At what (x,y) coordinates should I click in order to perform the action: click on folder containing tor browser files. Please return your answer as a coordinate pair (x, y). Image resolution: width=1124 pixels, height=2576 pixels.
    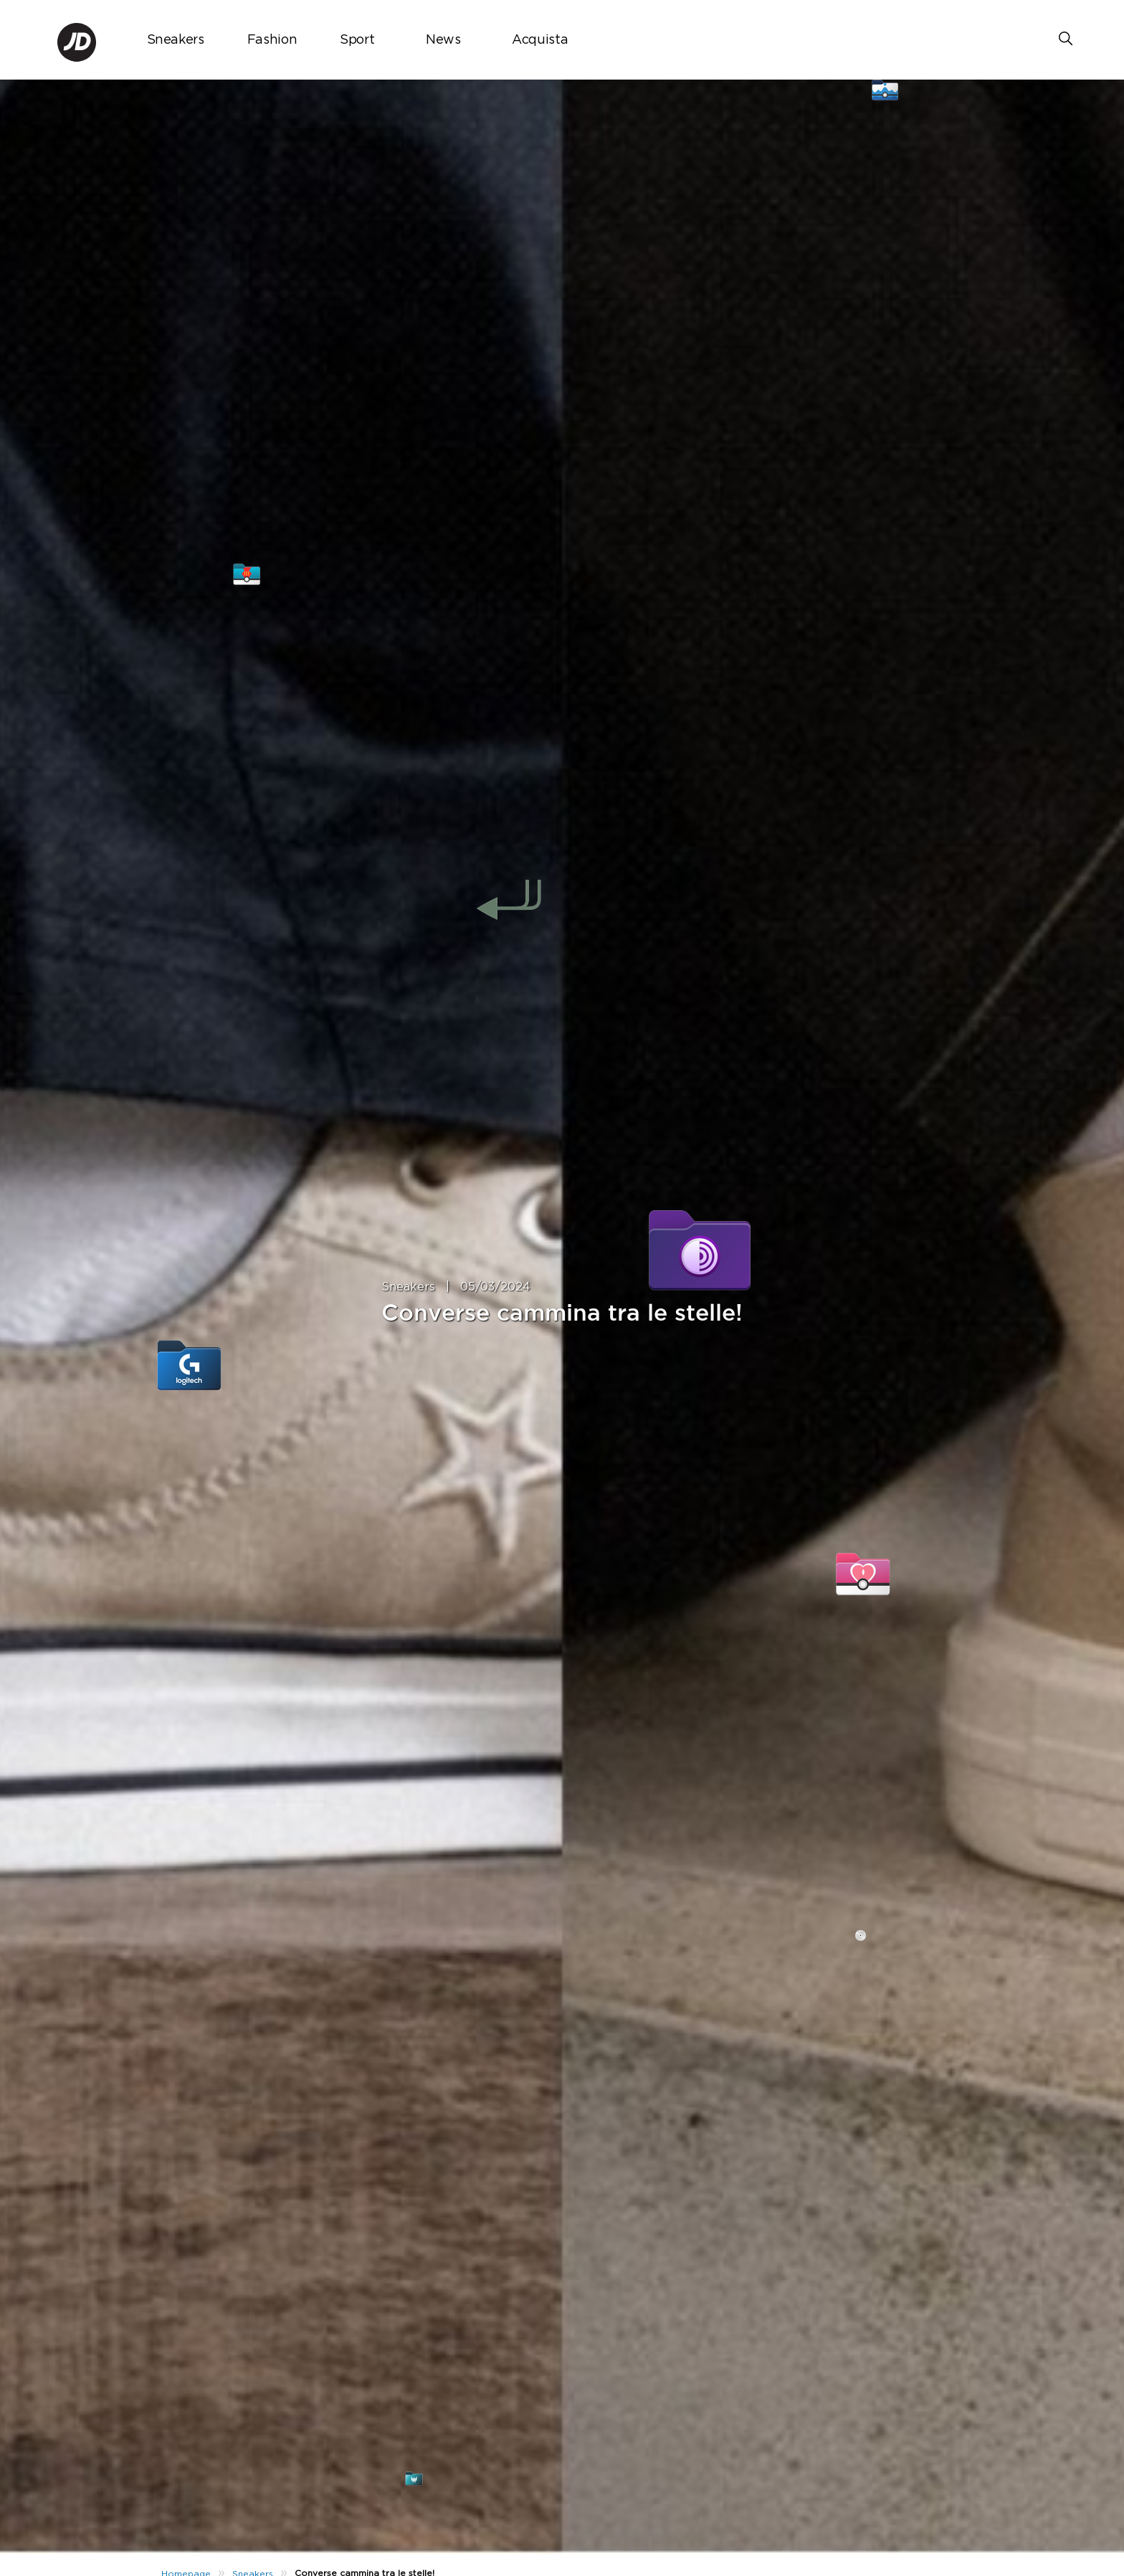
    Looking at the image, I should click on (699, 1253).